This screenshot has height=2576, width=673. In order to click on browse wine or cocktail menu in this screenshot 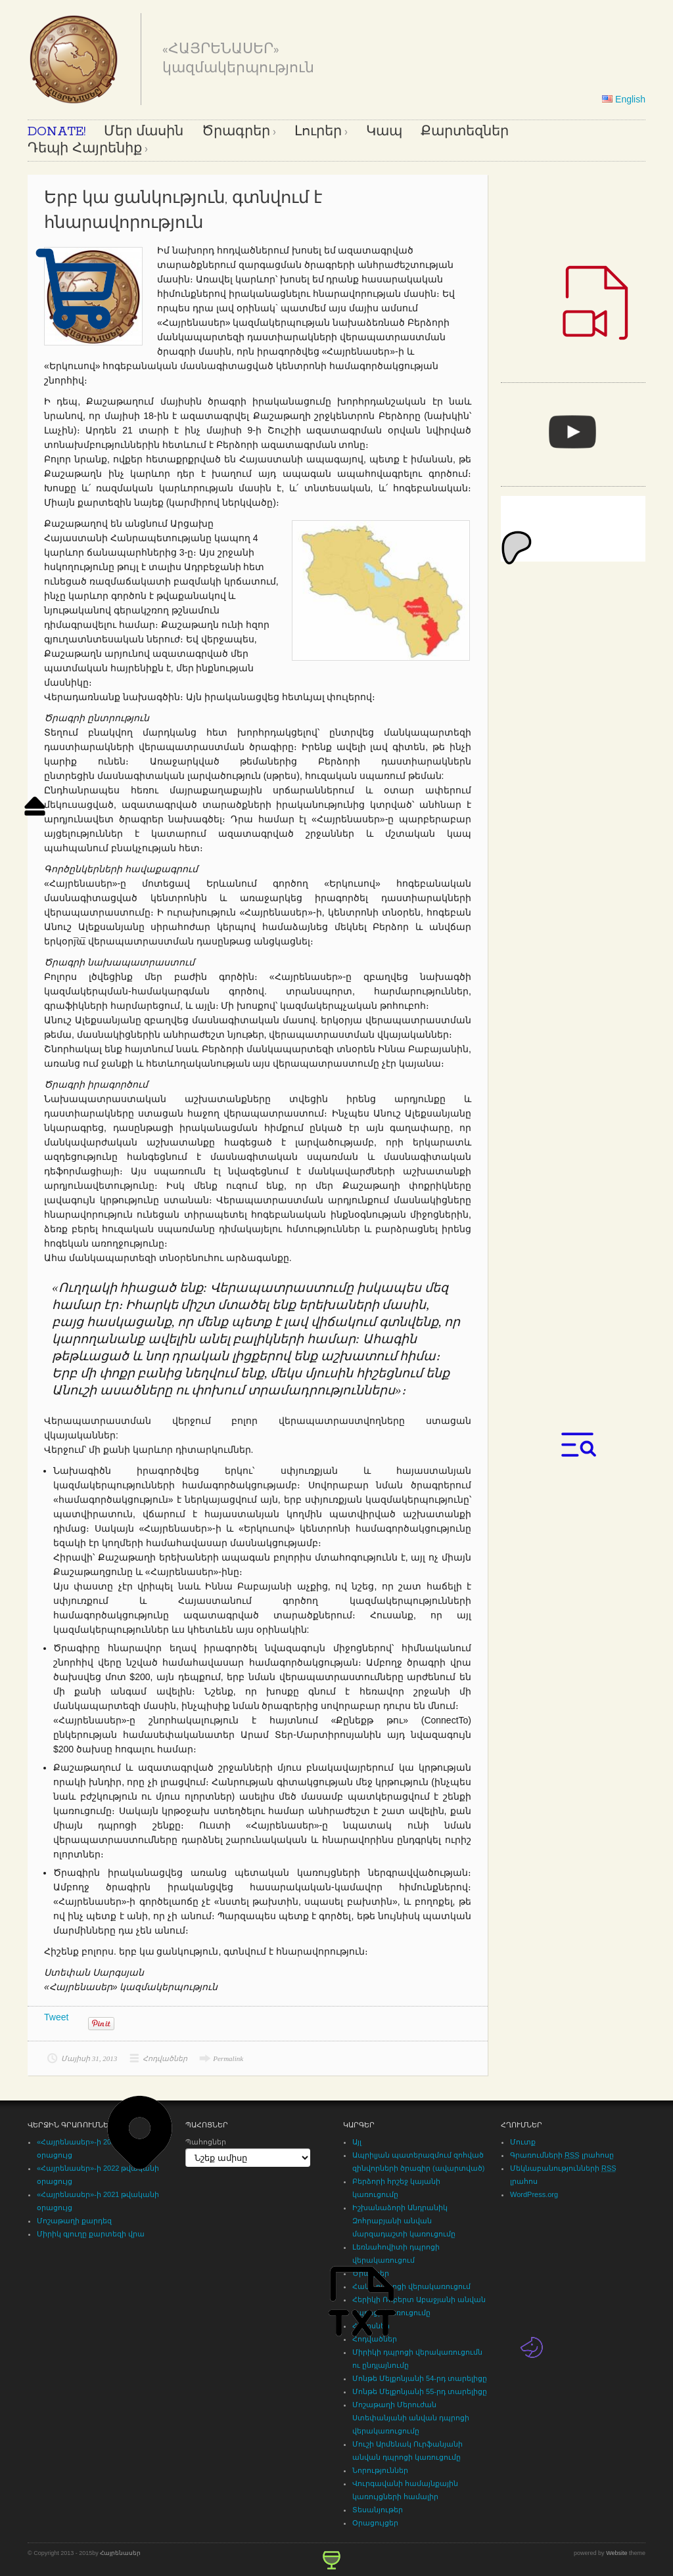, I will do `click(331, 2560)`.